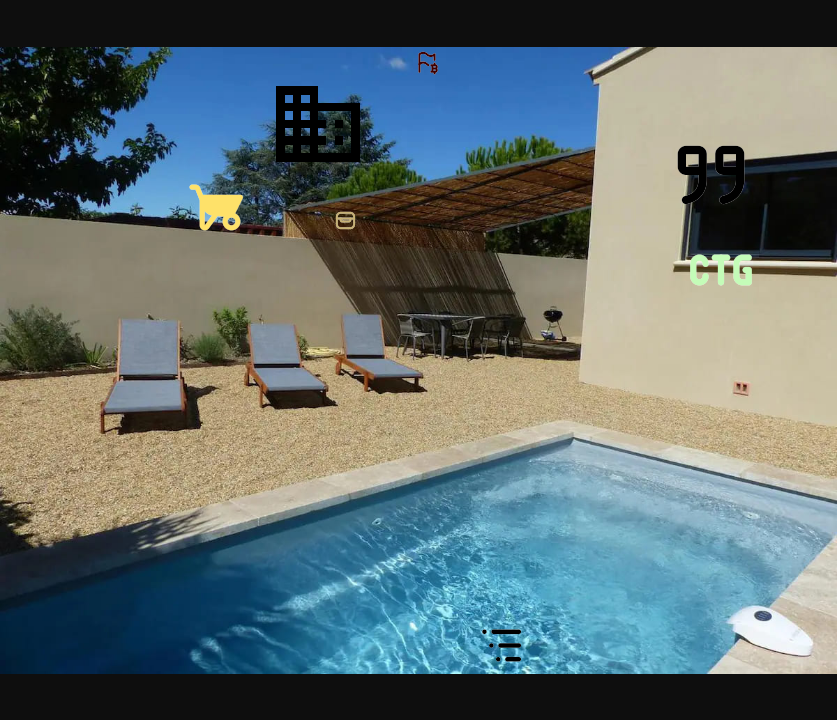  I want to click on insert a block quote, so click(711, 175).